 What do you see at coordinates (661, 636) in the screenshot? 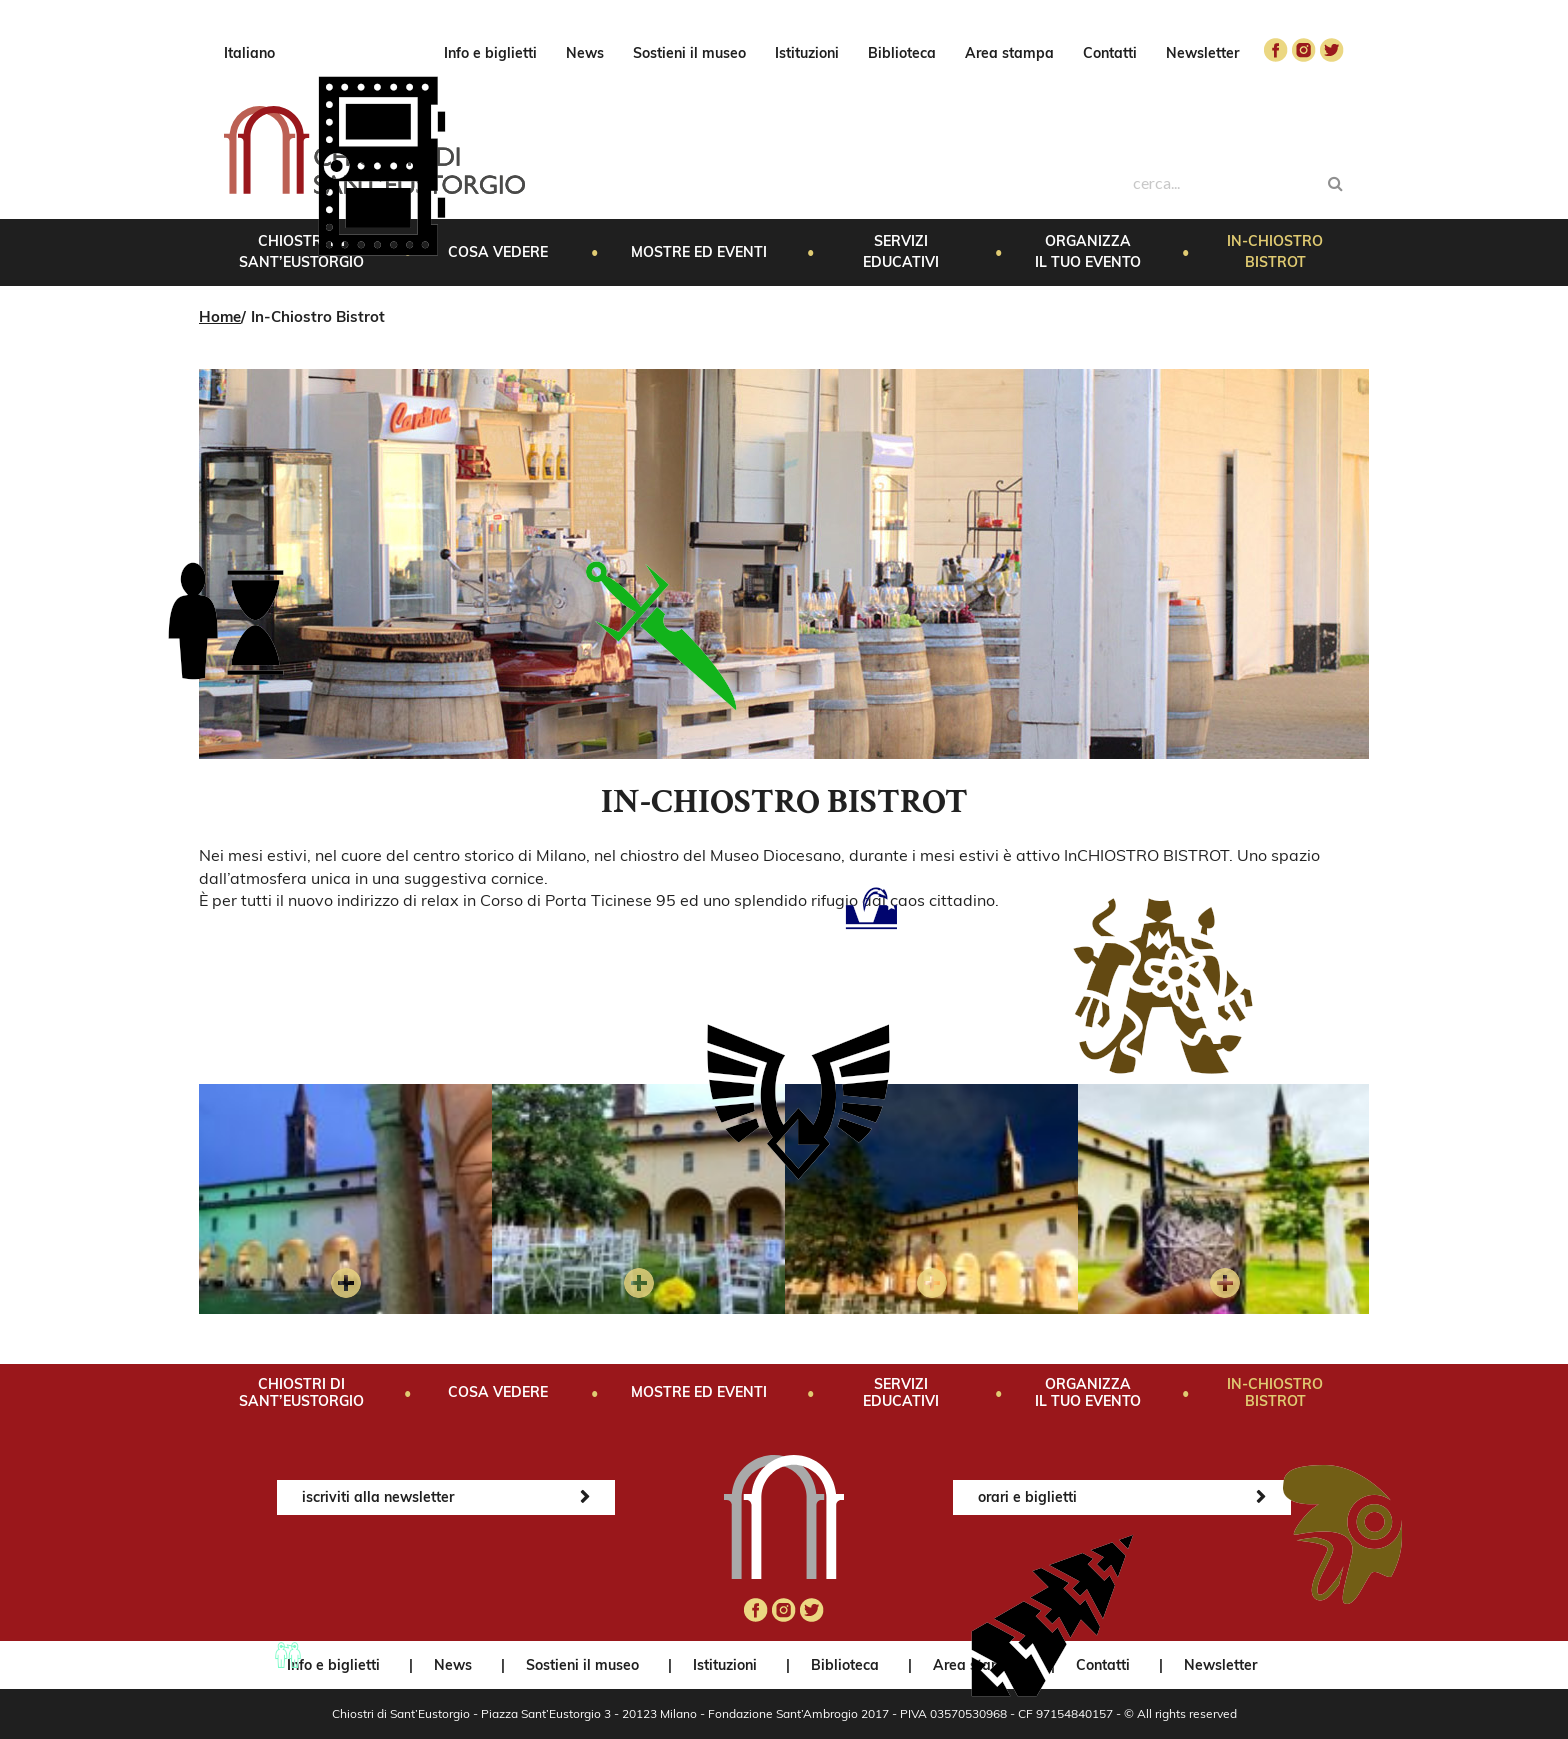
I see `select a ritual or sacrifice action in a game` at bounding box center [661, 636].